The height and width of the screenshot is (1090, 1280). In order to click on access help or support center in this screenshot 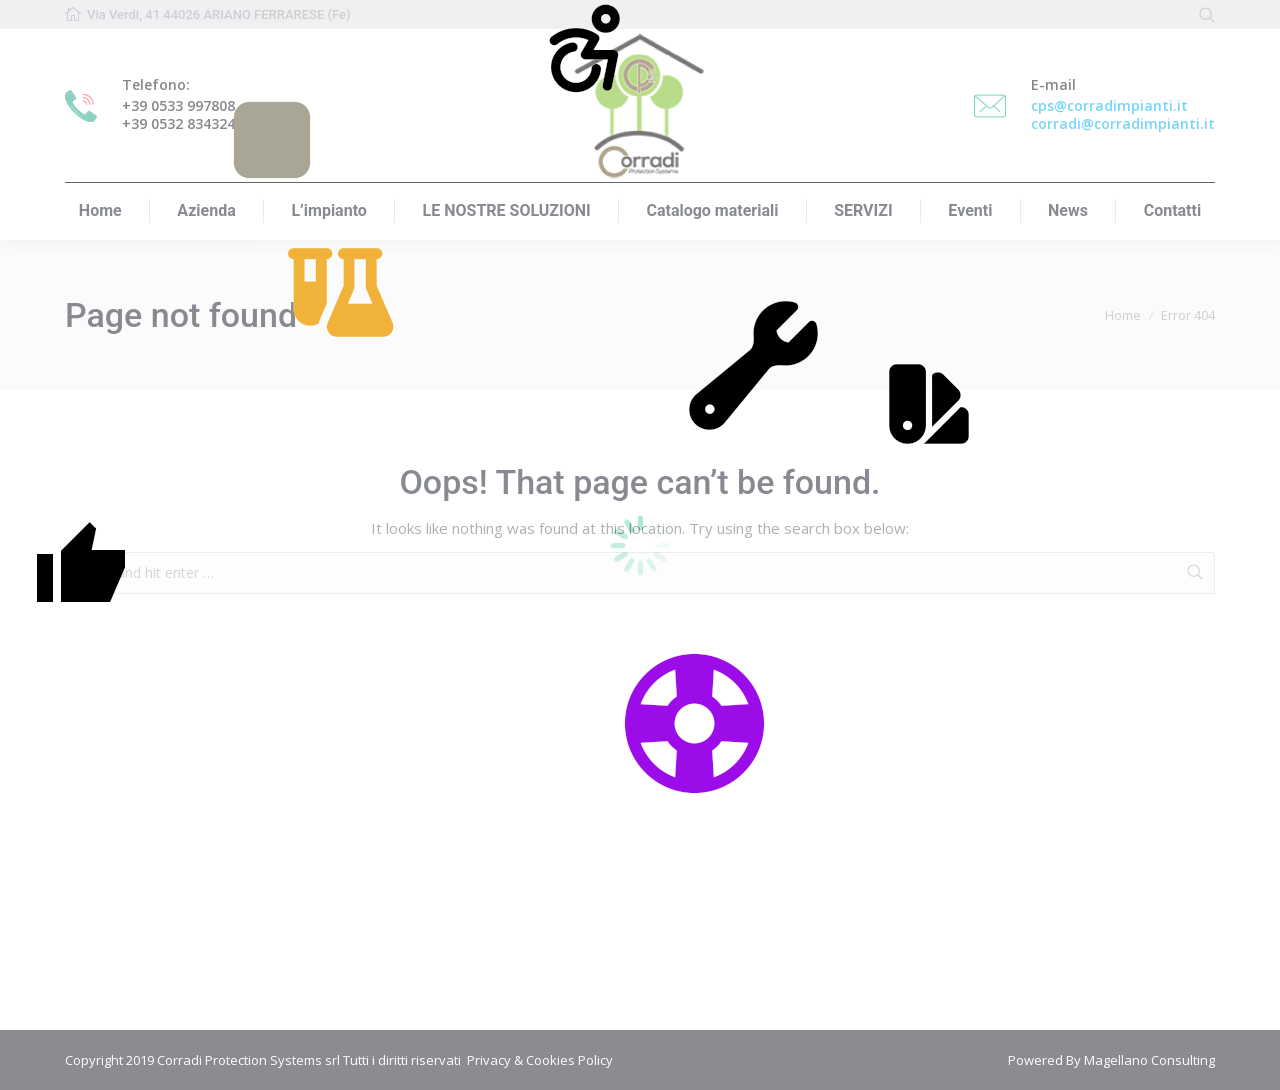, I will do `click(694, 723)`.